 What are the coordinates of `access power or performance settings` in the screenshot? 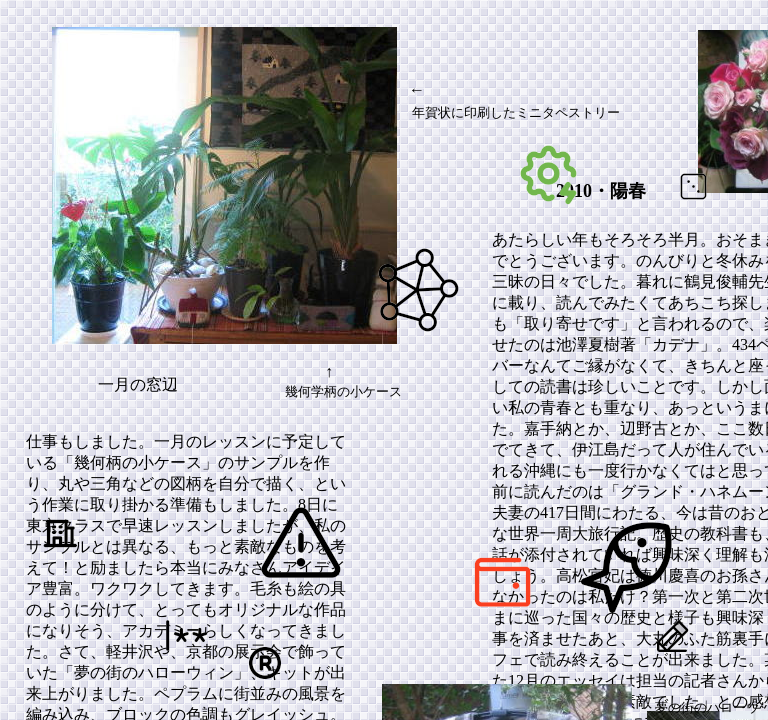 It's located at (548, 173).